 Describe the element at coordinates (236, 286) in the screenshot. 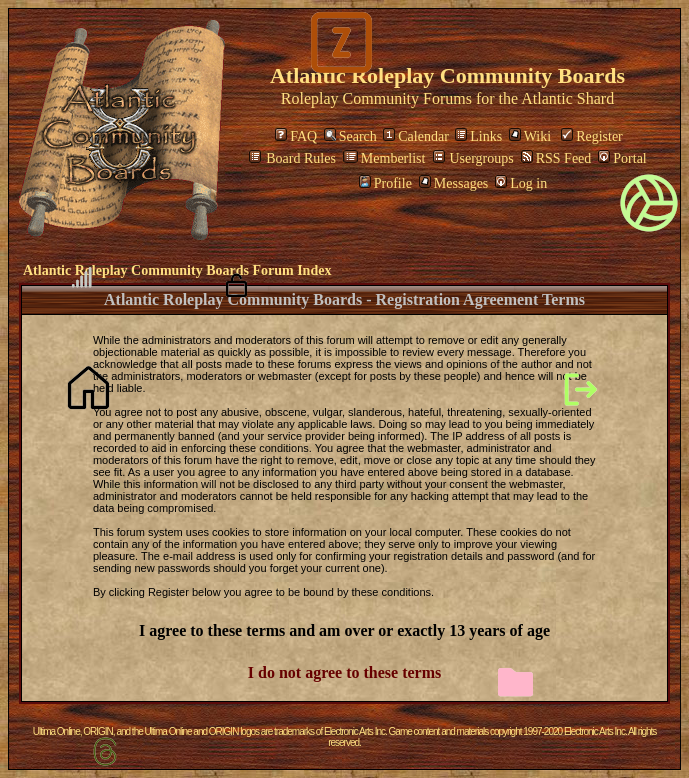

I see `unlocked or unsecured state` at that location.